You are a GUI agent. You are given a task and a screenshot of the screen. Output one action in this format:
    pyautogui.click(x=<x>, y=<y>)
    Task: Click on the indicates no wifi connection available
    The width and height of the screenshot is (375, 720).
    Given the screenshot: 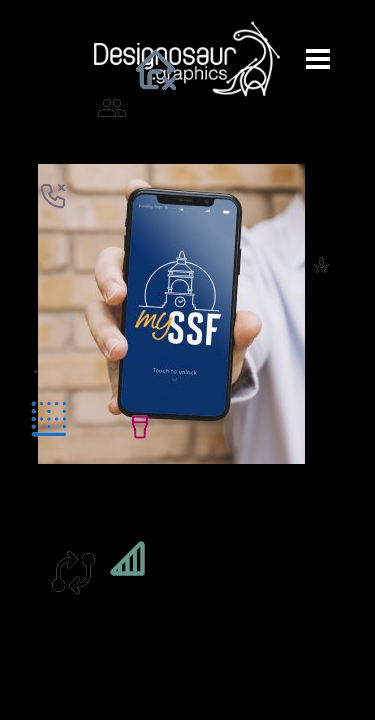 What is the action you would take?
    pyautogui.click(x=35, y=364)
    